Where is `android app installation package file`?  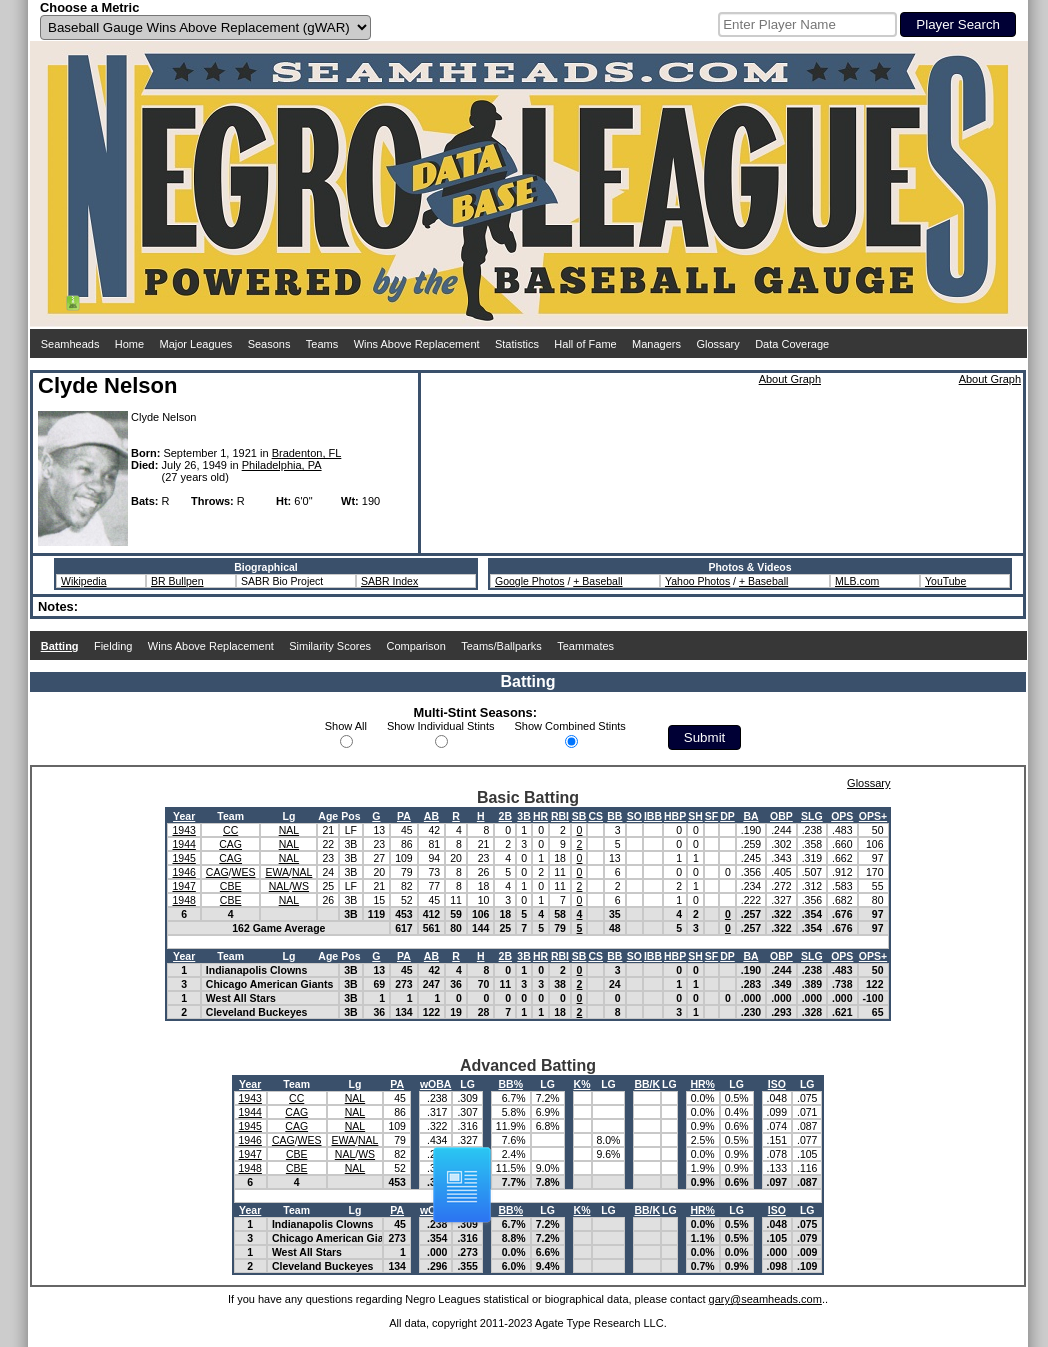
android app installation package file is located at coordinates (73, 303).